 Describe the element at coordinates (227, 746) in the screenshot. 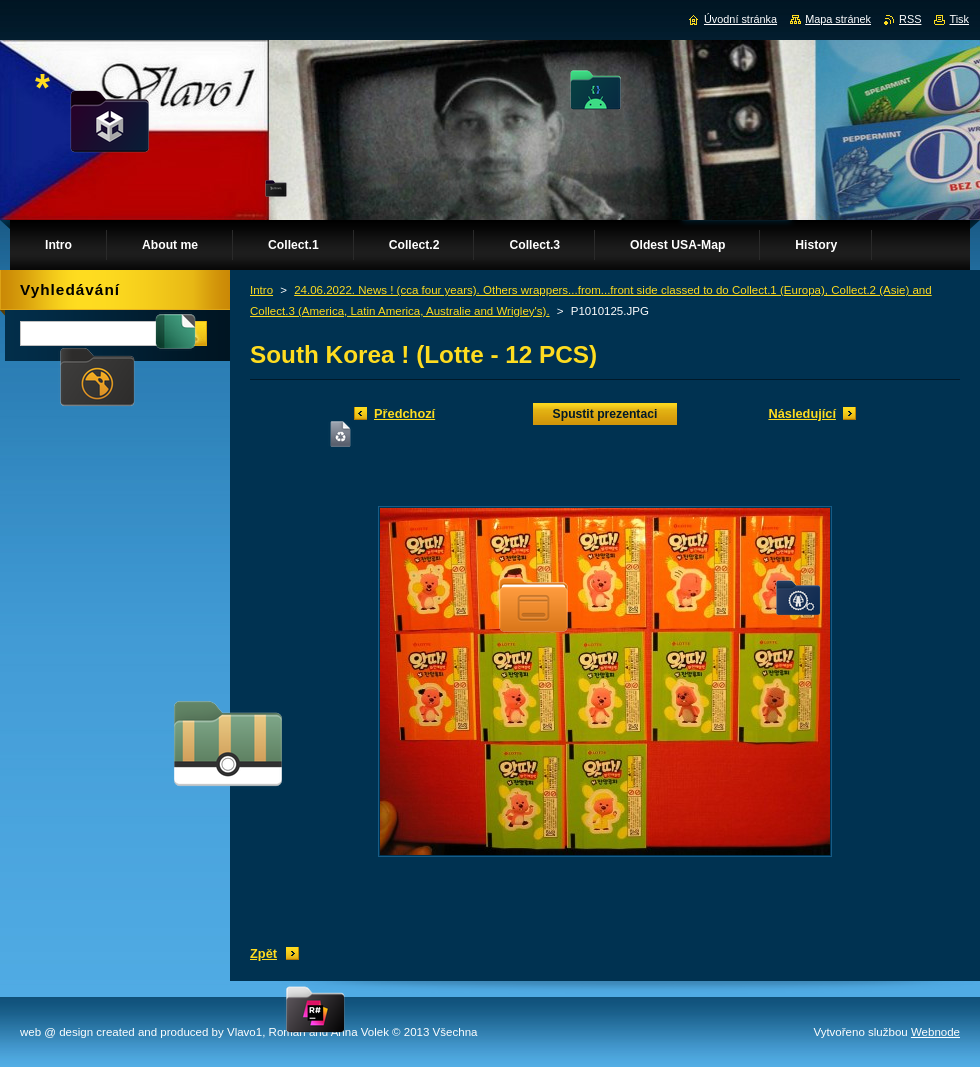

I see `folder containing pokémon safari ball themed content` at that location.